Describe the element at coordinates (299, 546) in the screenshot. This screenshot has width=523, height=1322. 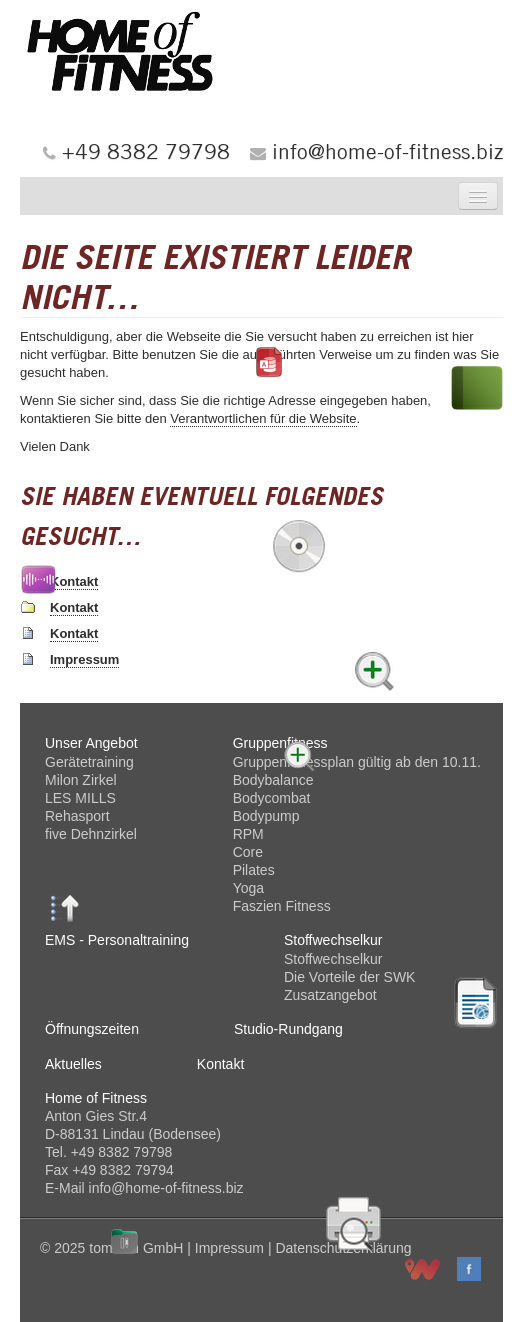
I see `indicates a rewritable DVD disc` at that location.